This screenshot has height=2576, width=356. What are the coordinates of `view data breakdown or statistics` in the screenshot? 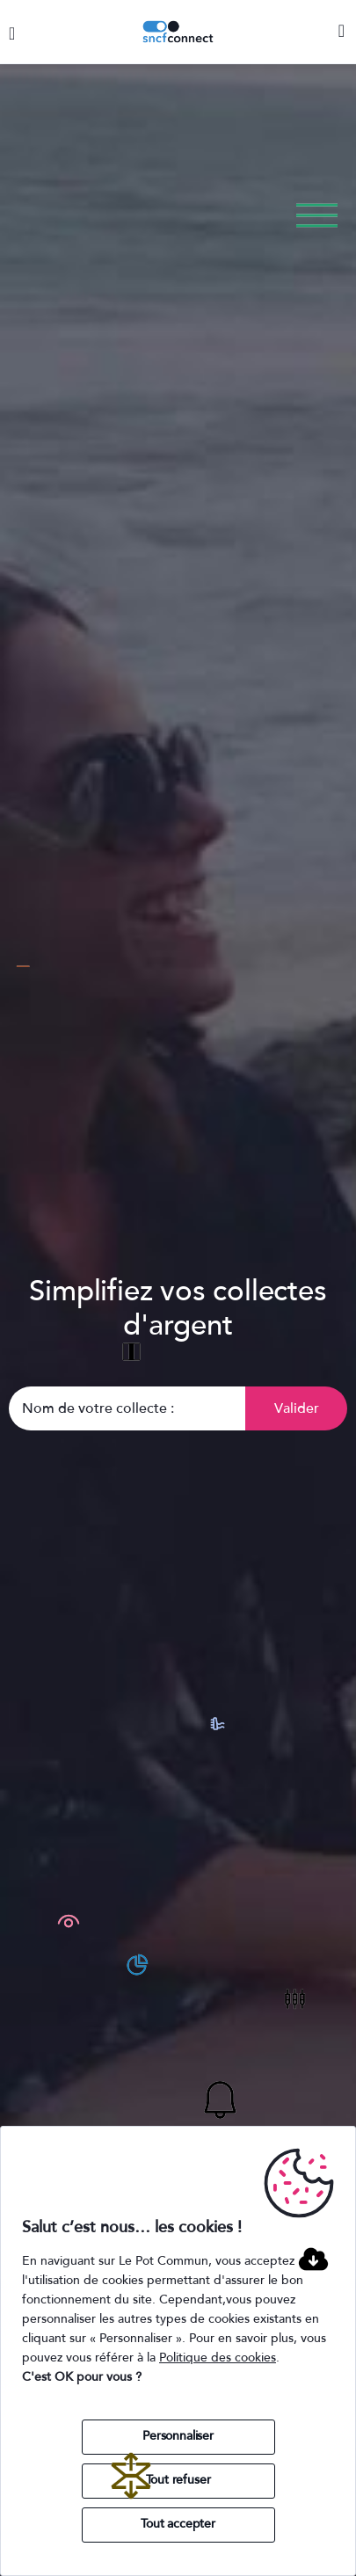 It's located at (136, 1965).